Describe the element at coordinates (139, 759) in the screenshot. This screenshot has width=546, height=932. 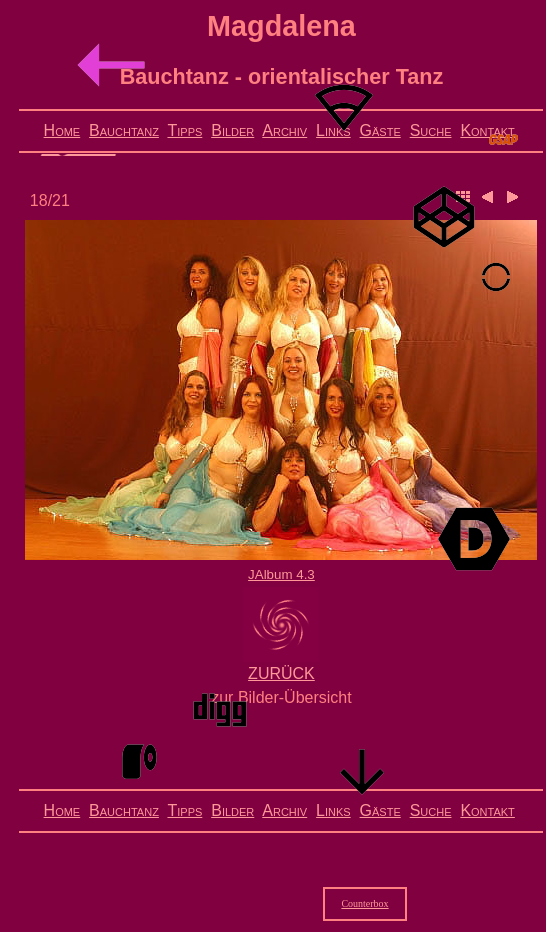
I see `toilet paper or bathroom supplies indicator` at that location.